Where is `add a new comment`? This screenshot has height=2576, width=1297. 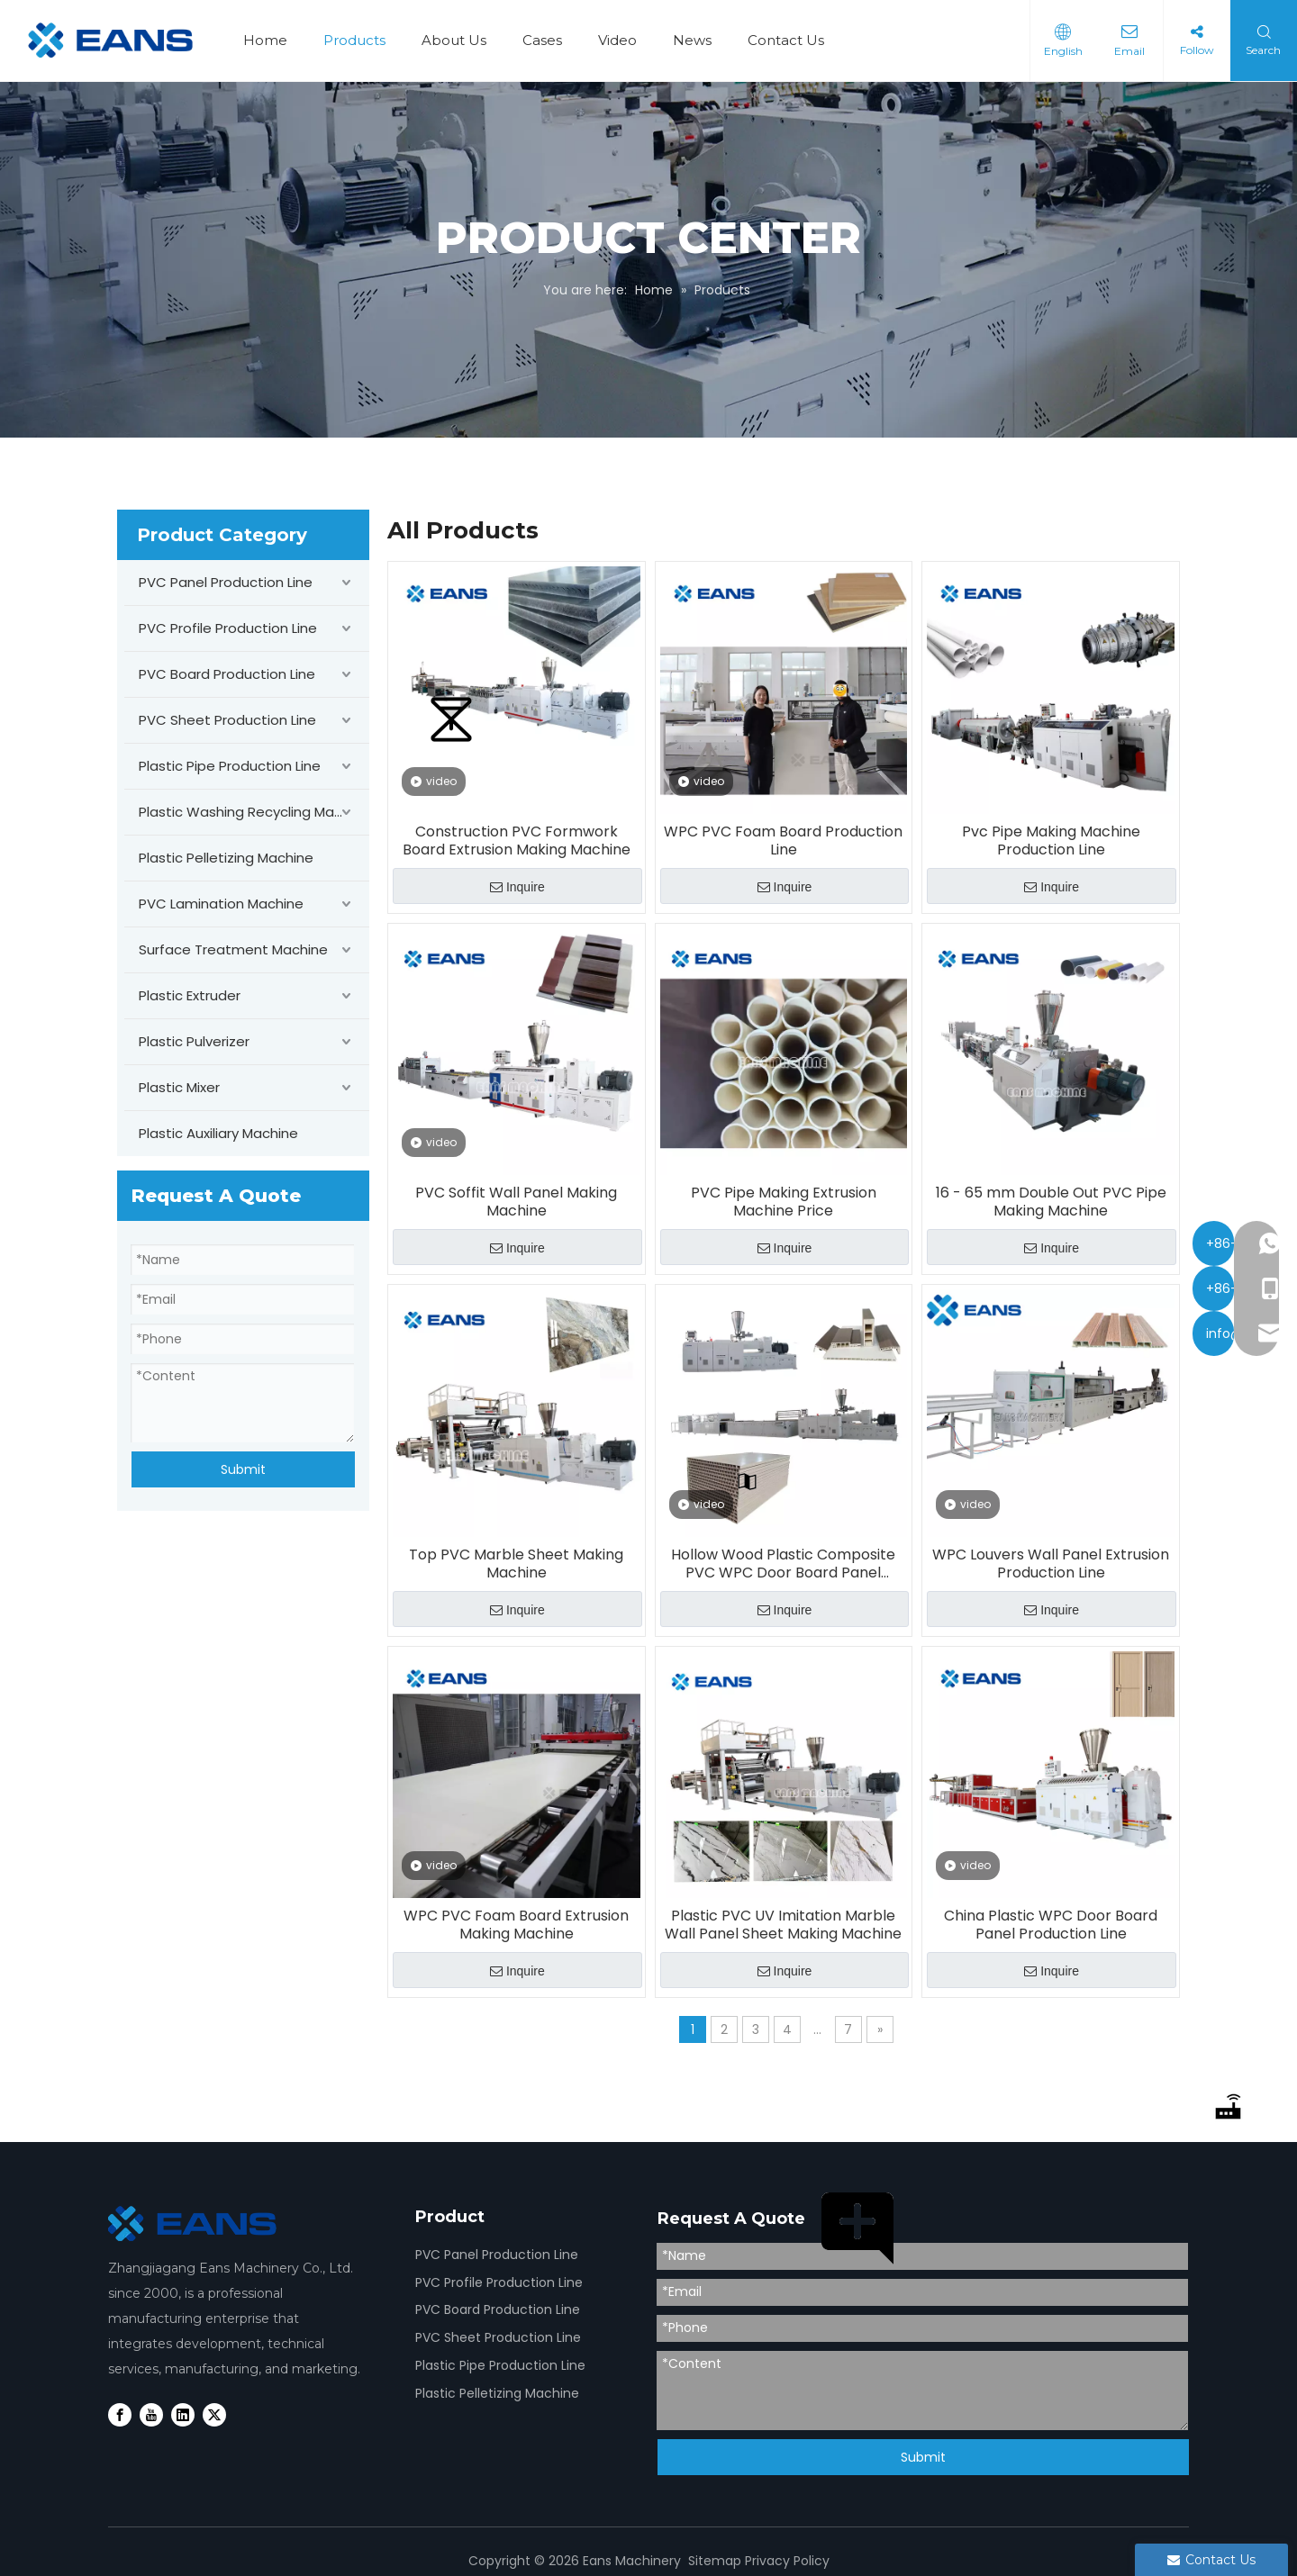 add a new comment is located at coordinates (857, 2228).